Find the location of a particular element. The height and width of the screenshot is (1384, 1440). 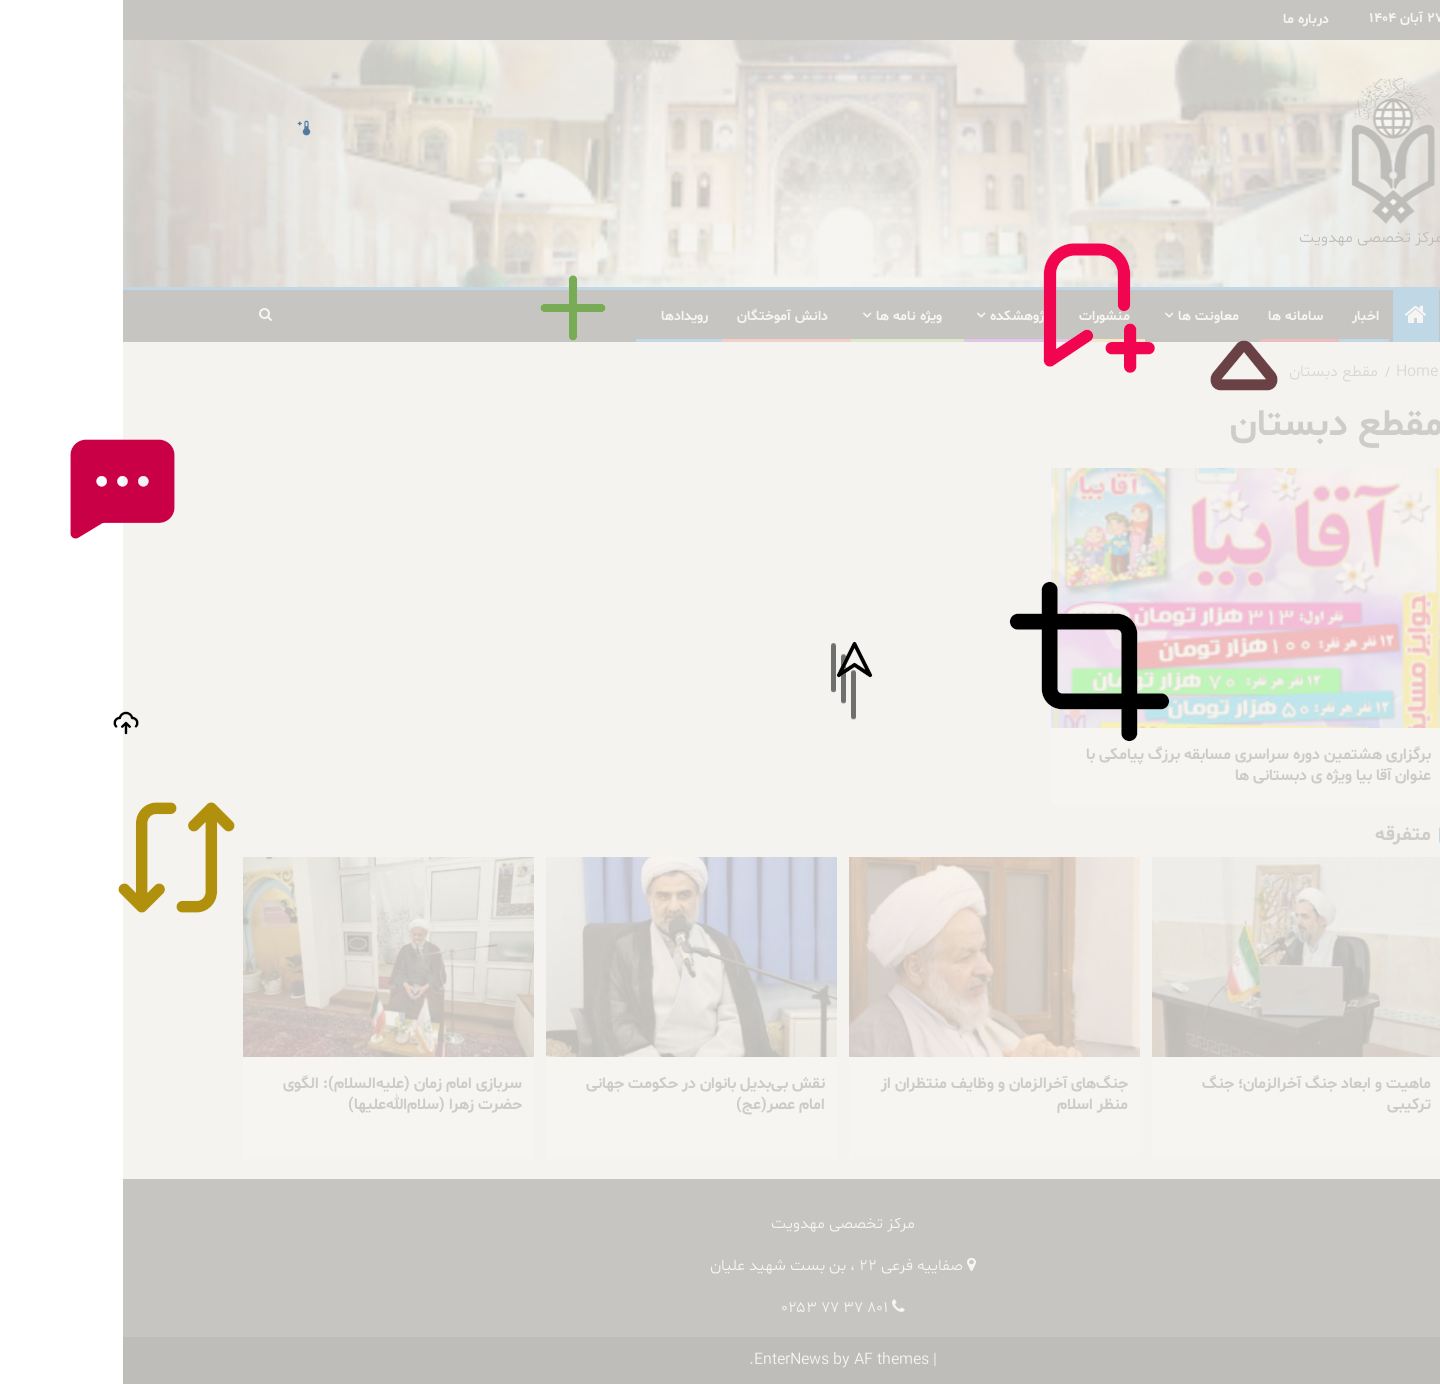

open messaging or chat is located at coordinates (122, 486).